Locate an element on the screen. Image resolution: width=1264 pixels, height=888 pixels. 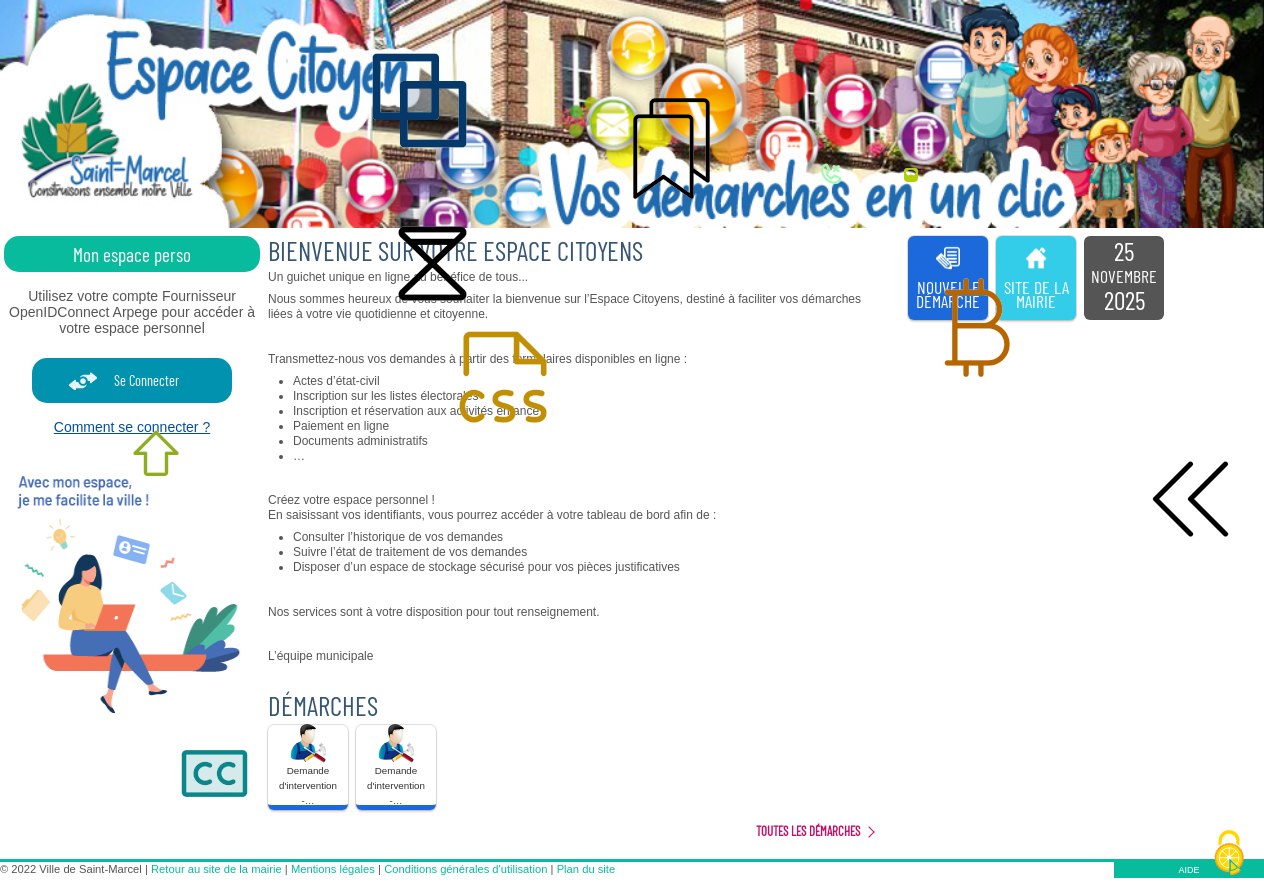
timer with significant time remaining is located at coordinates (432, 263).